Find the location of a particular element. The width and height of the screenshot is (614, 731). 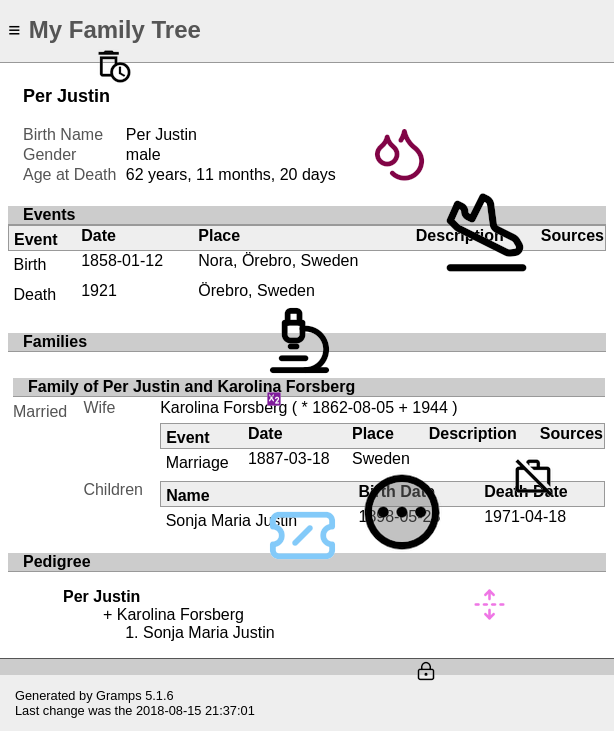

enable auto-delete for items after a set time is located at coordinates (114, 66).